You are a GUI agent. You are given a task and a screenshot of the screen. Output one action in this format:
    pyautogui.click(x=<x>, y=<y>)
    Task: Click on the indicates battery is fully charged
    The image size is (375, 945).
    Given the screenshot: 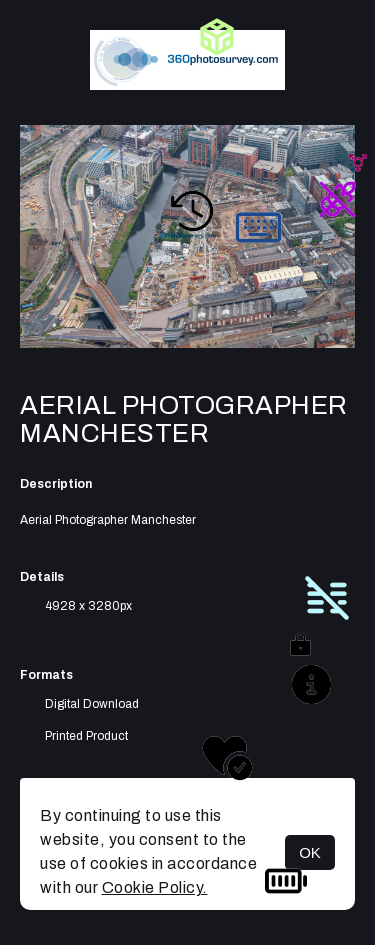 What is the action you would take?
    pyautogui.click(x=286, y=881)
    